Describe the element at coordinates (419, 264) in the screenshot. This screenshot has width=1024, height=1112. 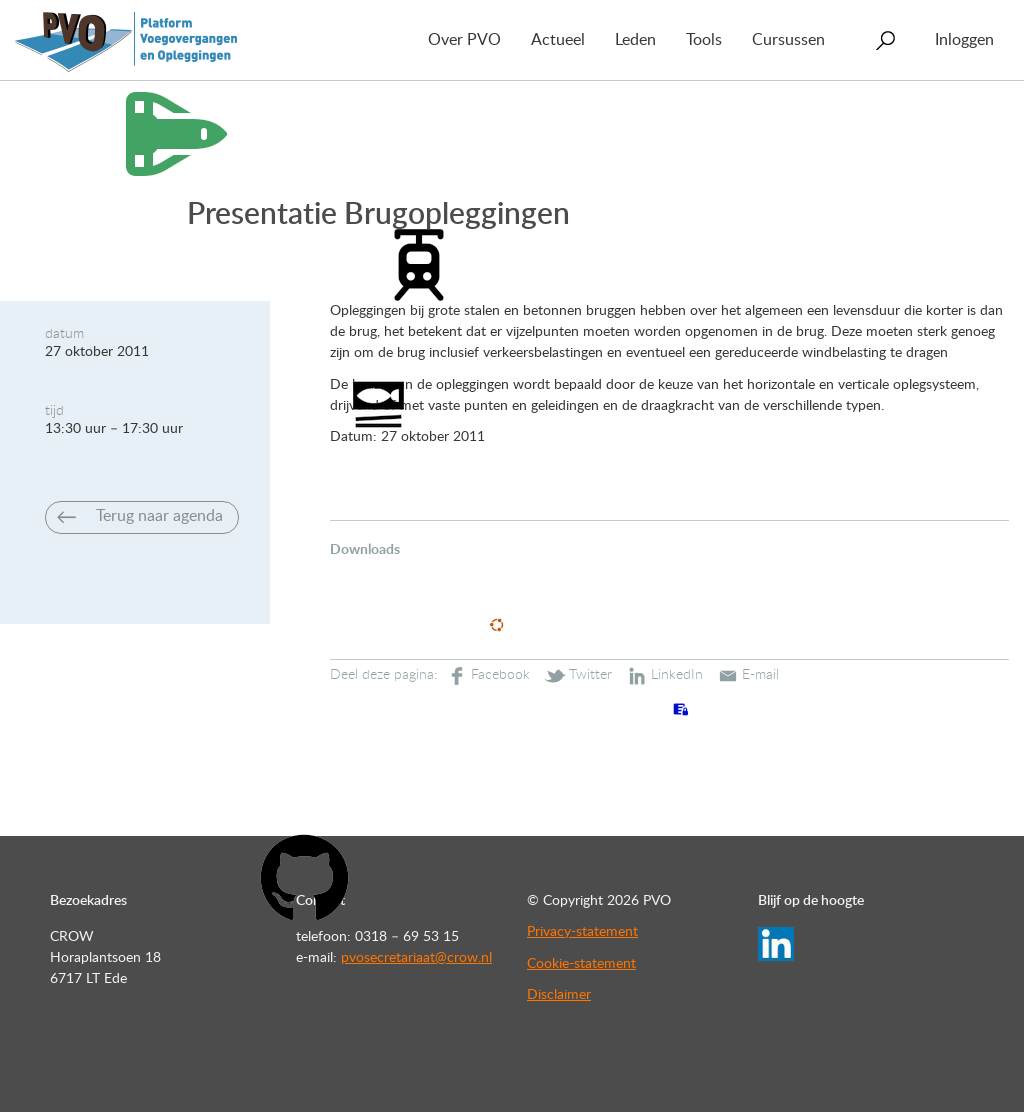
I see `access public transit or tram routes` at that location.